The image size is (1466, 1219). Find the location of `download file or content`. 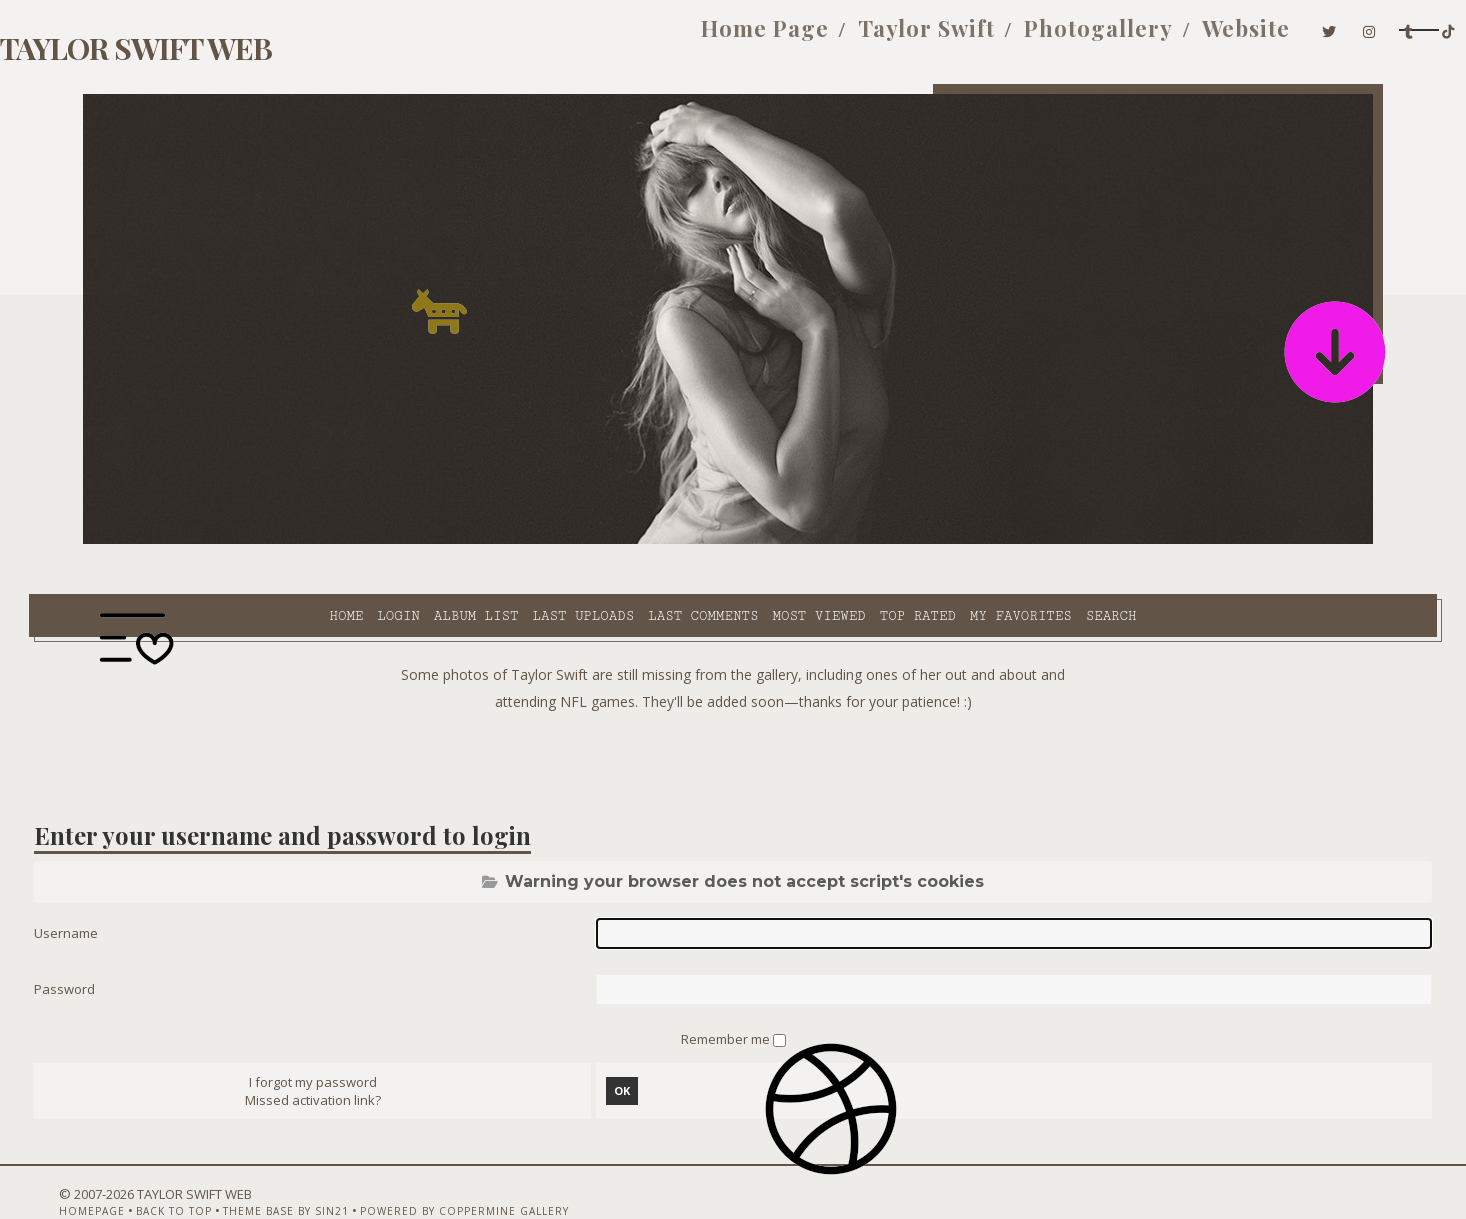

download file or content is located at coordinates (1335, 352).